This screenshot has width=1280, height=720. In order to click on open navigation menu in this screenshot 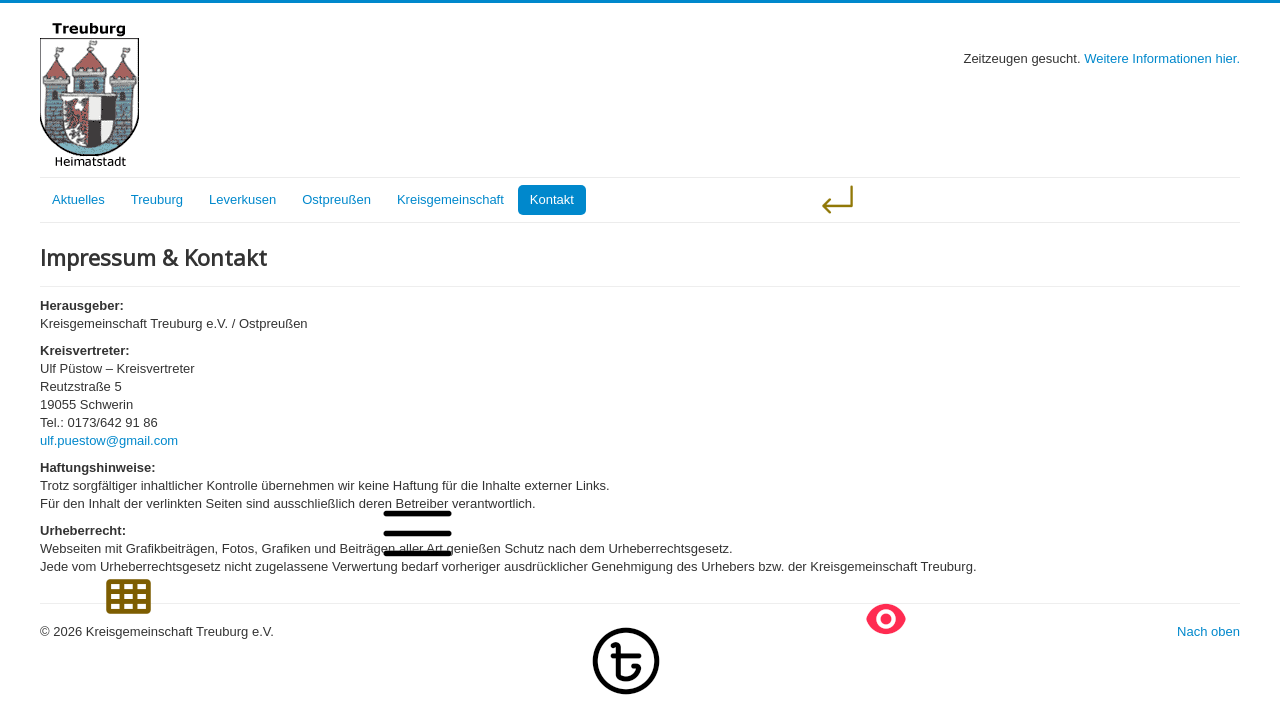, I will do `click(417, 533)`.